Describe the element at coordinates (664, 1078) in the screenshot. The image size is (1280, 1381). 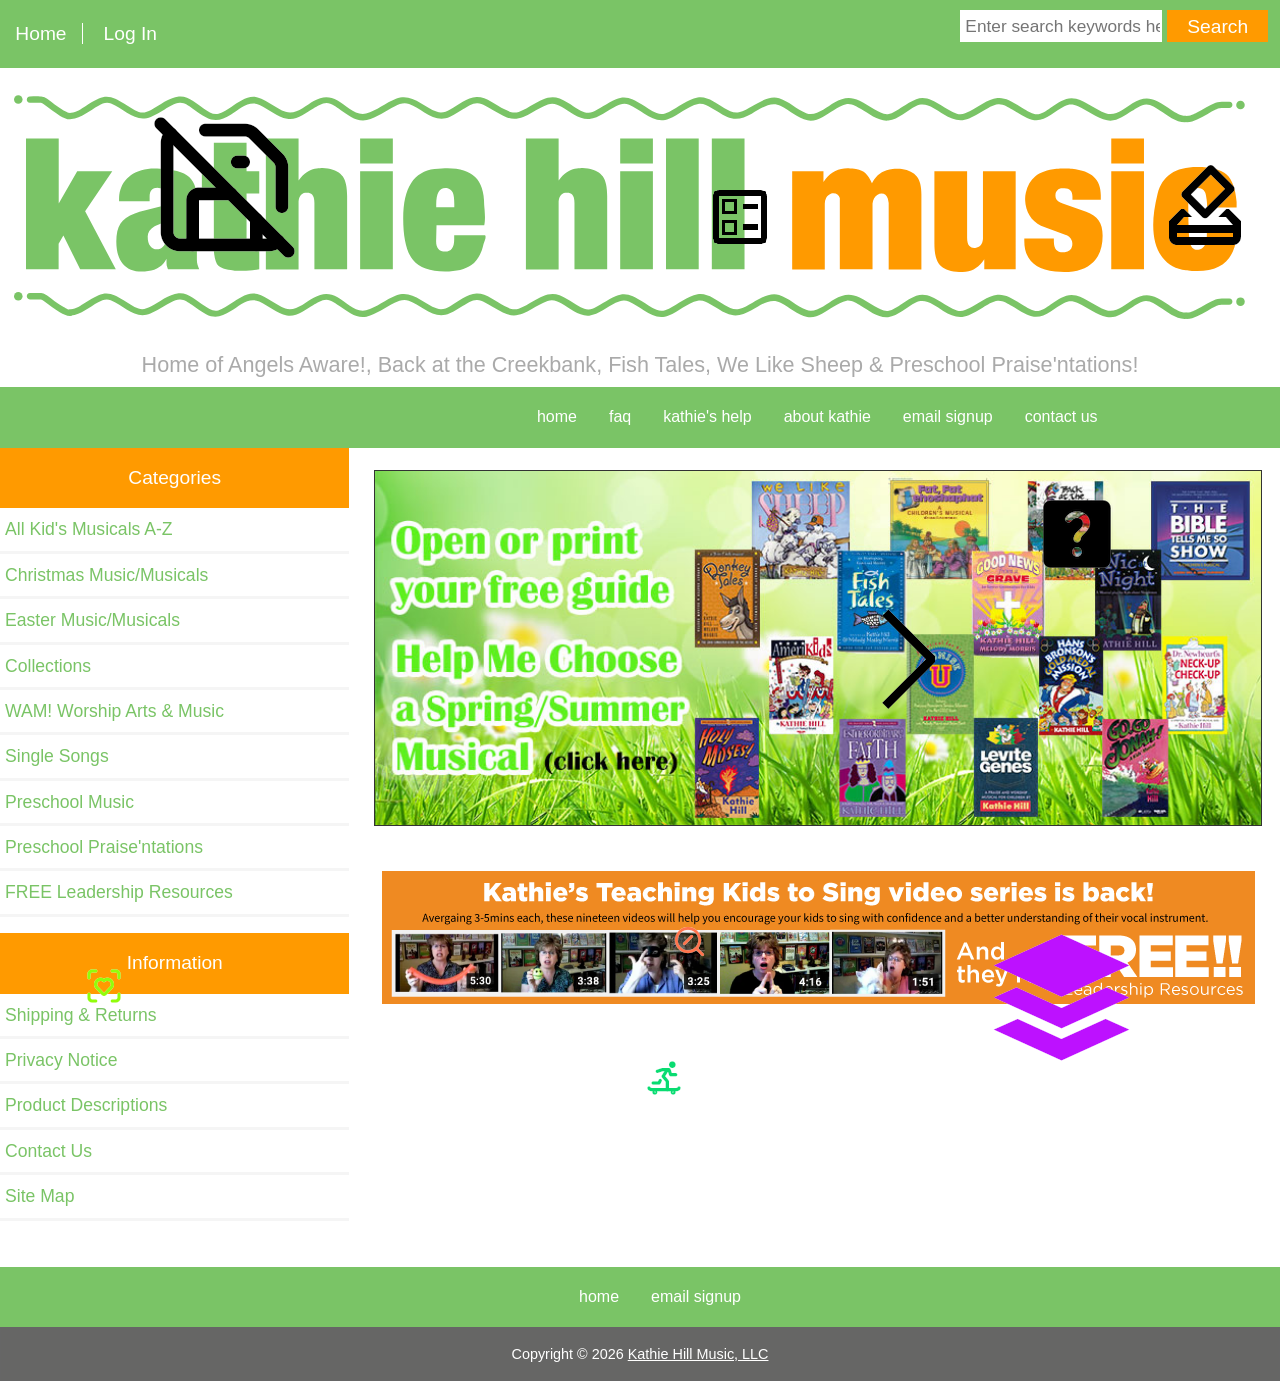
I see `browse skateboarding or action sports content` at that location.